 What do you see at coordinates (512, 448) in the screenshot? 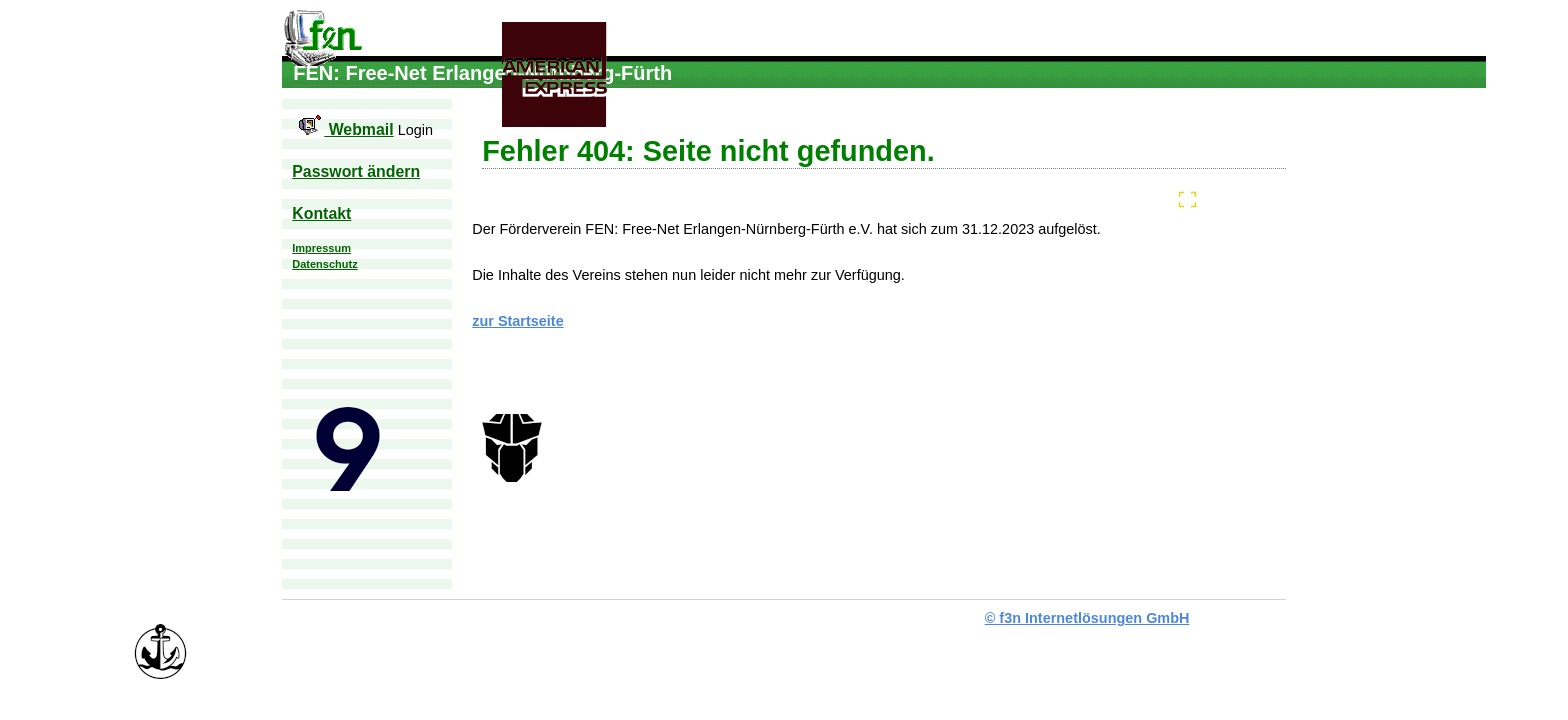
I see `primefaces framework logo` at bounding box center [512, 448].